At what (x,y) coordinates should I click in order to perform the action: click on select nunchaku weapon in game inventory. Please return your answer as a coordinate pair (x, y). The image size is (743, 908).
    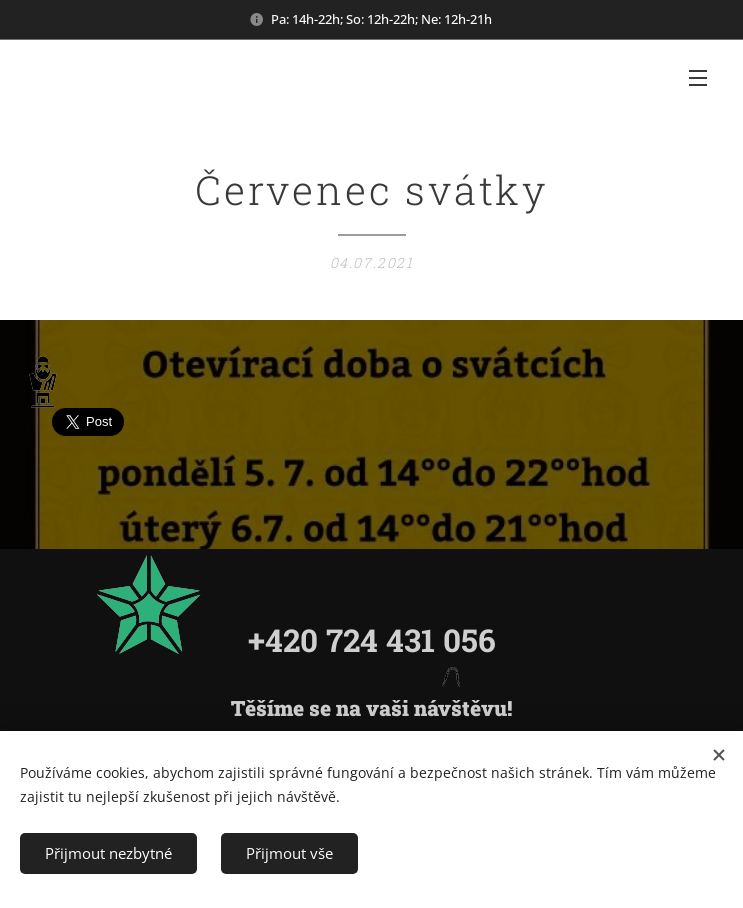
    Looking at the image, I should click on (451, 677).